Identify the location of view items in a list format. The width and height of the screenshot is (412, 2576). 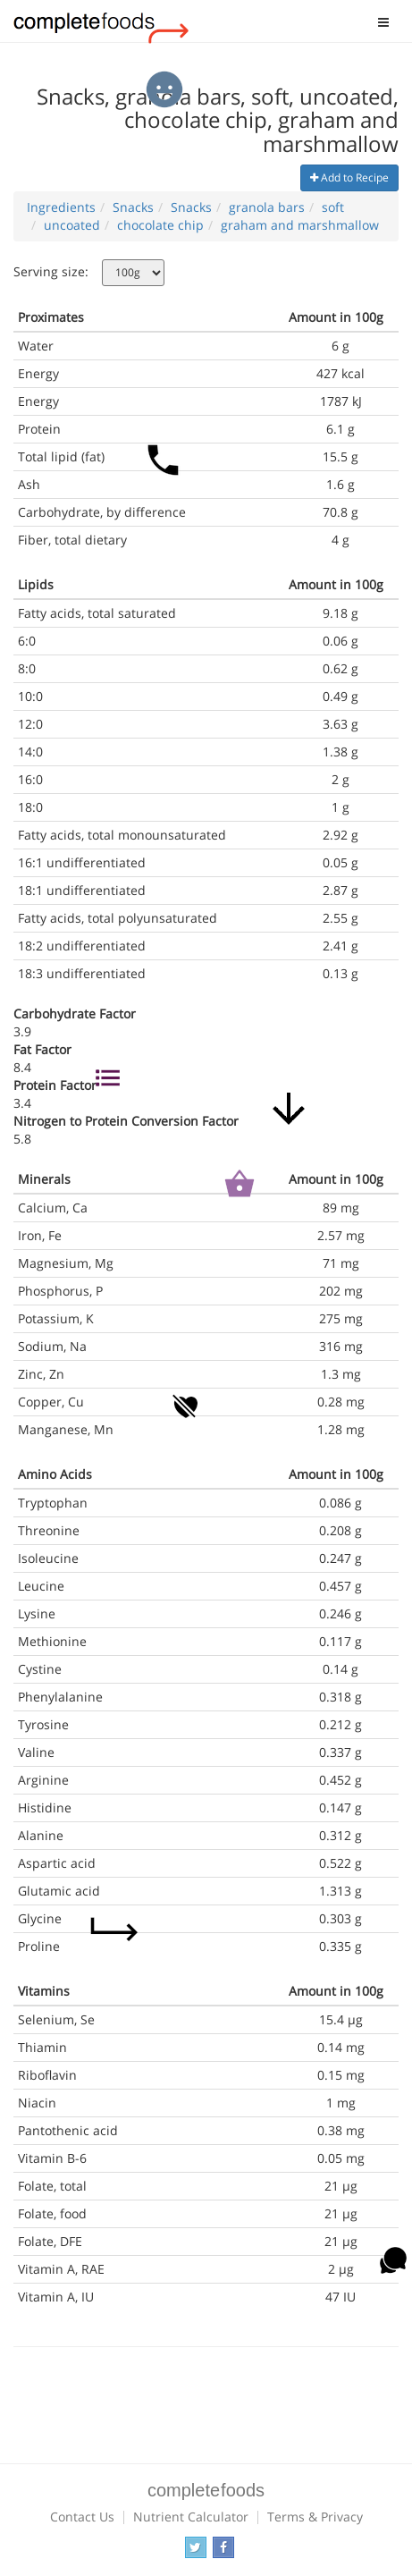
(107, 1077).